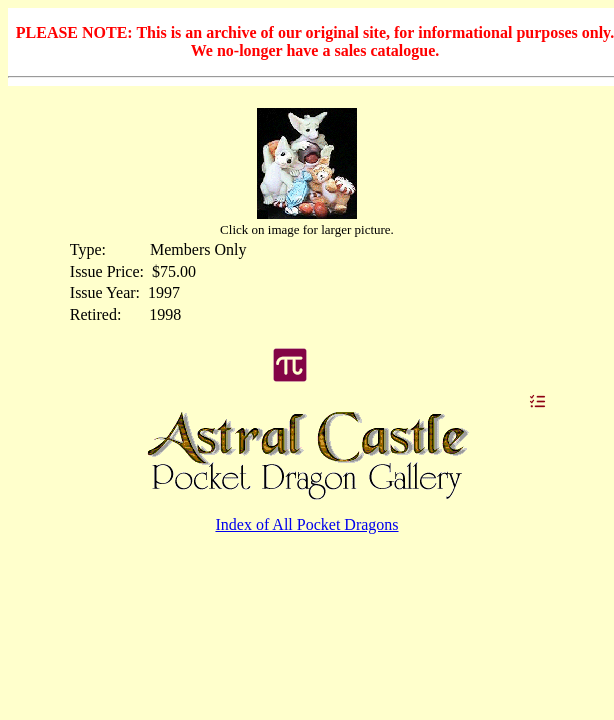 Image resolution: width=614 pixels, height=720 pixels. Describe the element at coordinates (537, 401) in the screenshot. I see `view your task list` at that location.